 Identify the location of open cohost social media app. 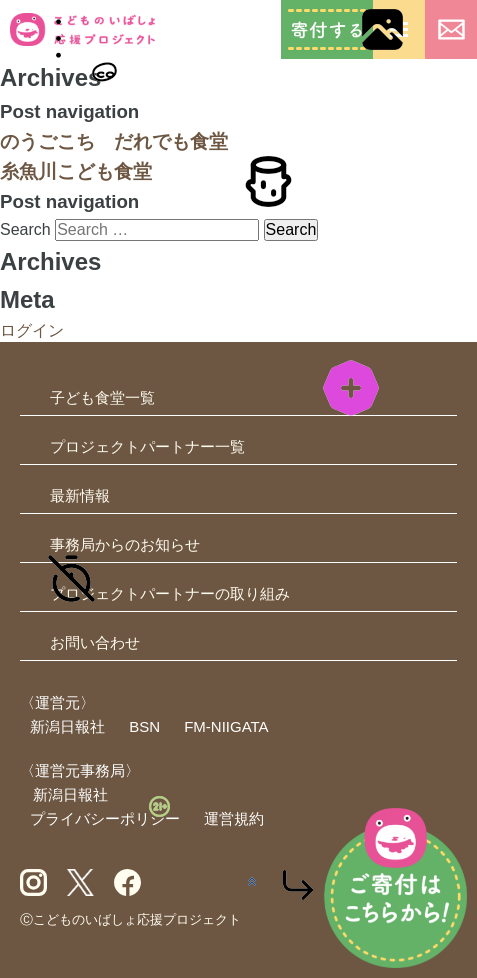
(104, 72).